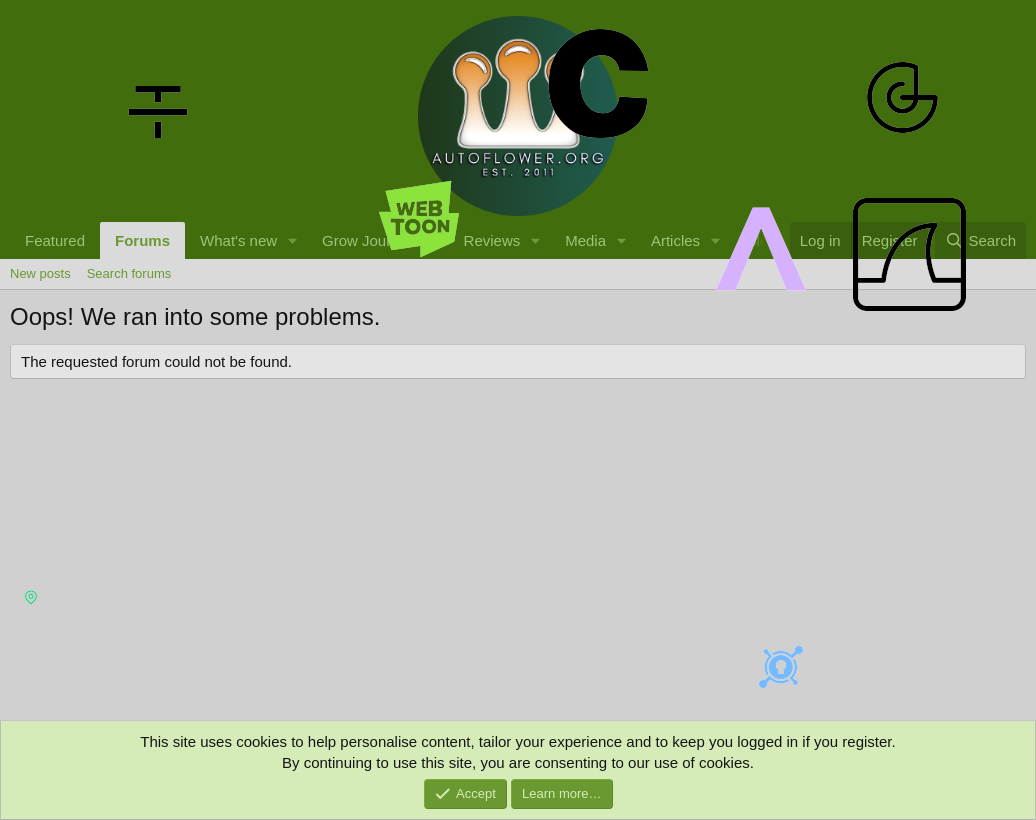 This screenshot has width=1036, height=820. What do you see at coordinates (902, 97) in the screenshot?
I see `visit the Game Developer website` at bounding box center [902, 97].